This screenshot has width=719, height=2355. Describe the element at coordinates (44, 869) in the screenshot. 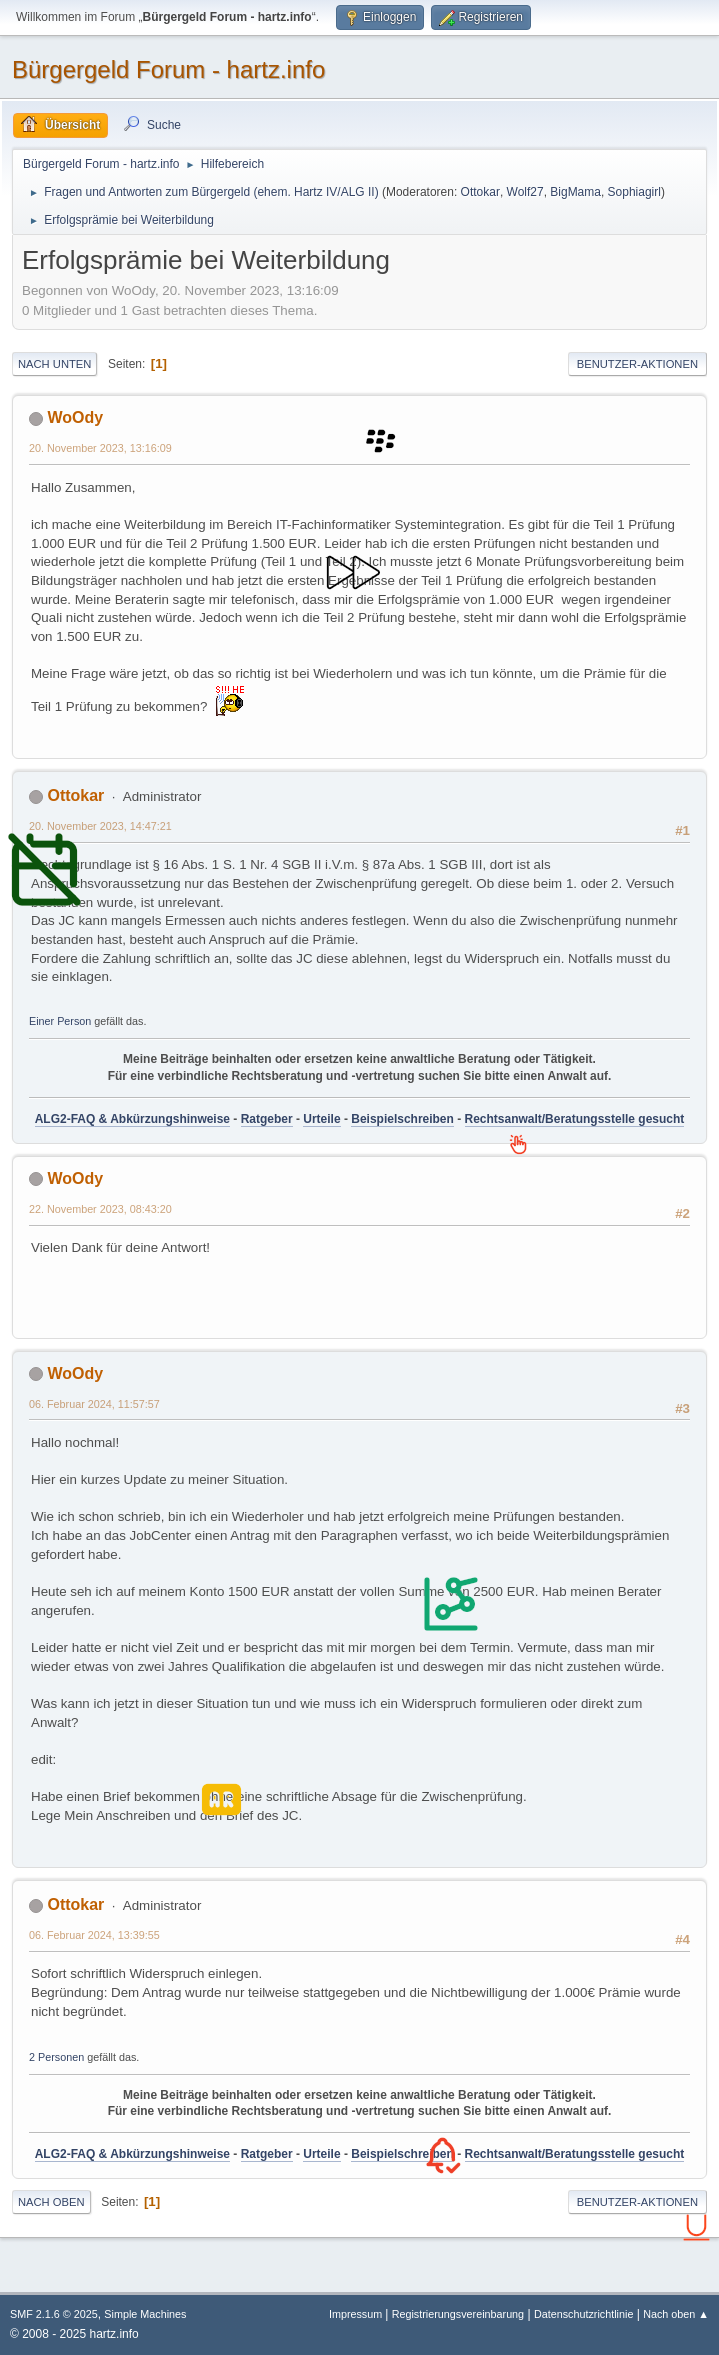

I see `disable calendar or scheduling features` at that location.